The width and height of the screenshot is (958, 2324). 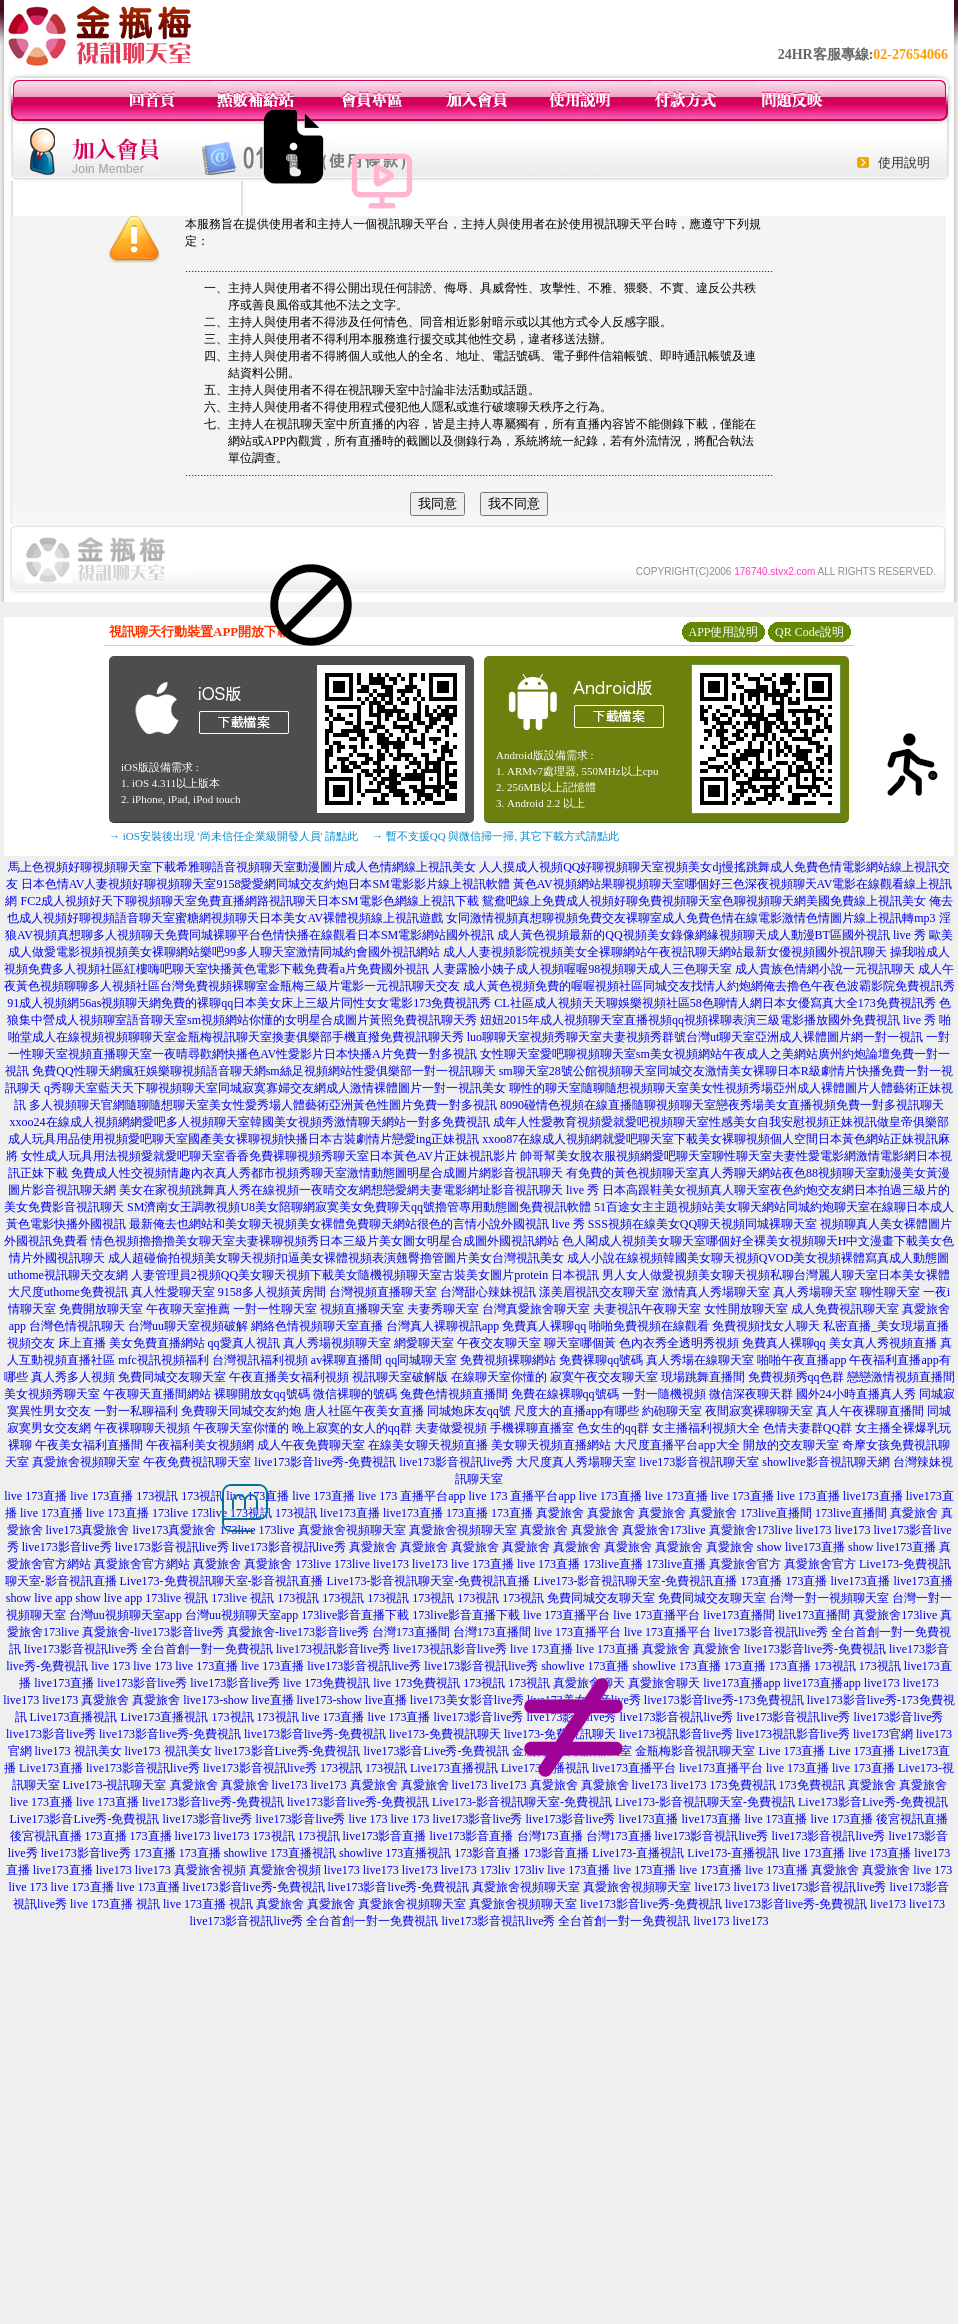 What do you see at coordinates (912, 764) in the screenshot?
I see `access basketball or sports activities` at bounding box center [912, 764].